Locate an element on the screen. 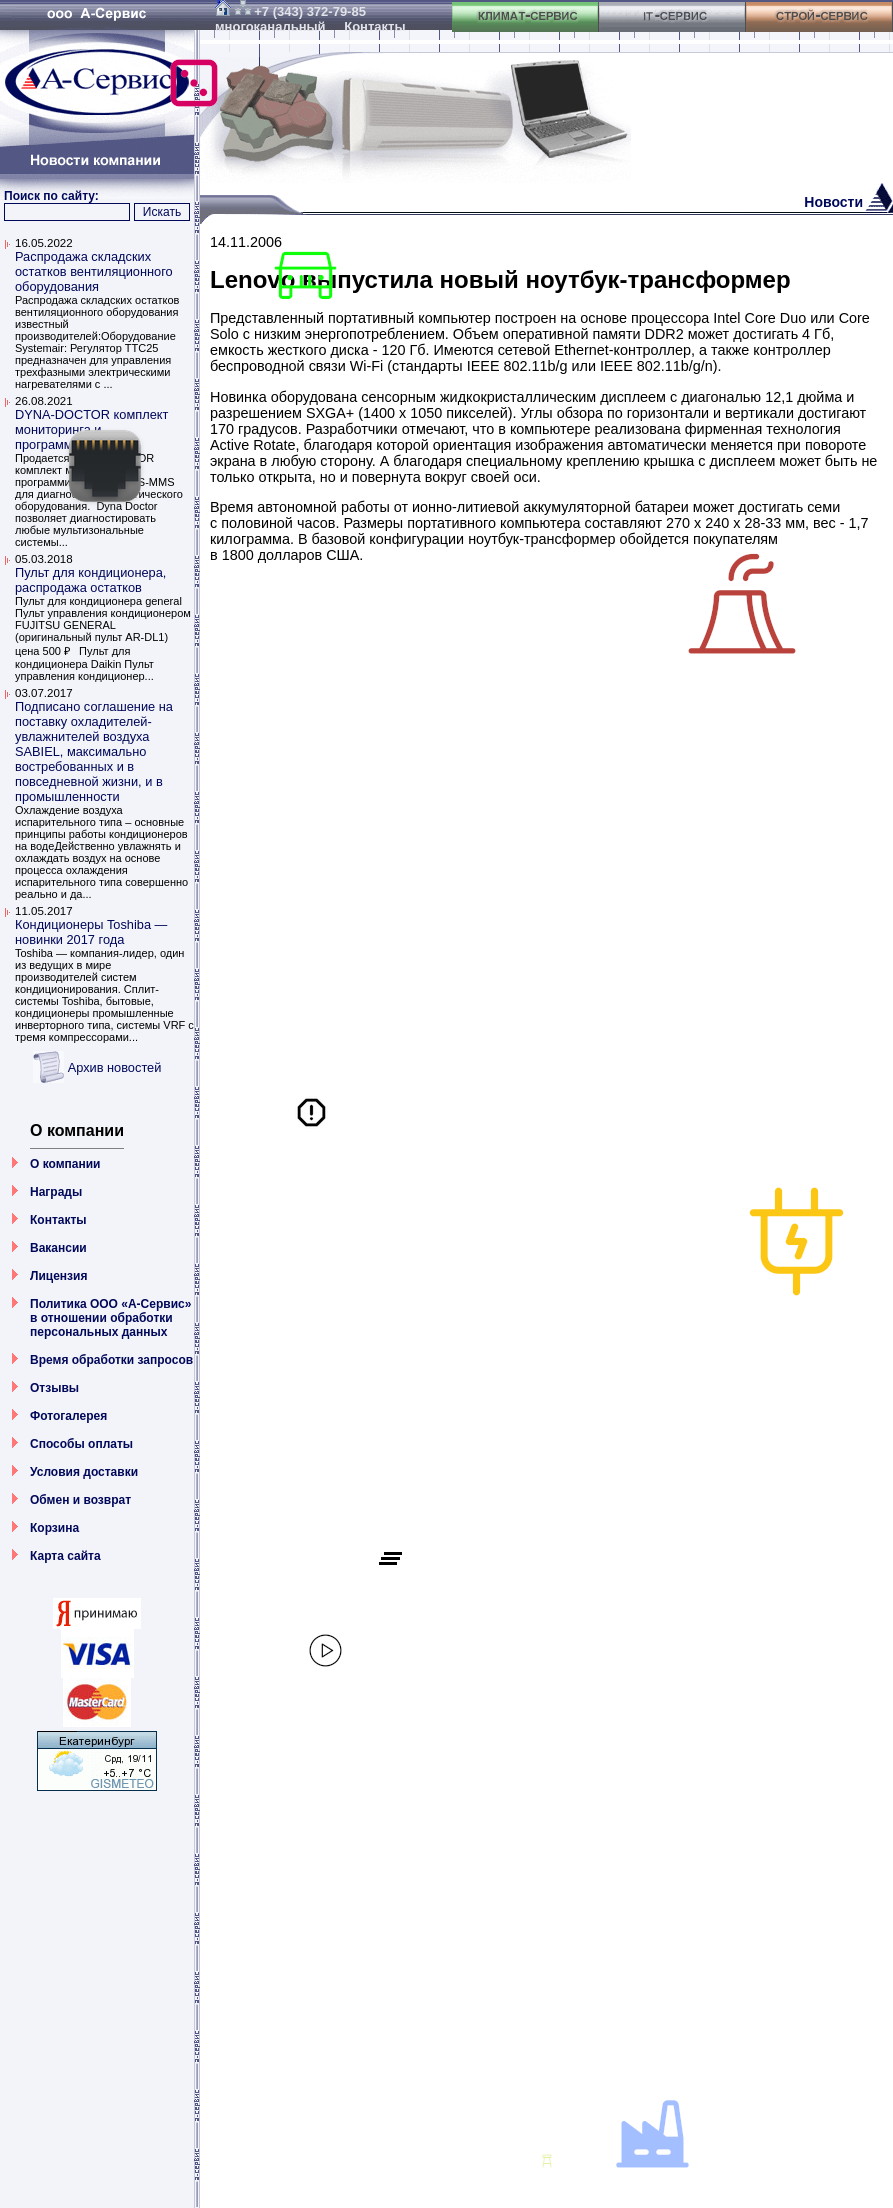 The width and height of the screenshot is (893, 2208). indicates an email error or delivery failure is located at coordinates (311, 1112).